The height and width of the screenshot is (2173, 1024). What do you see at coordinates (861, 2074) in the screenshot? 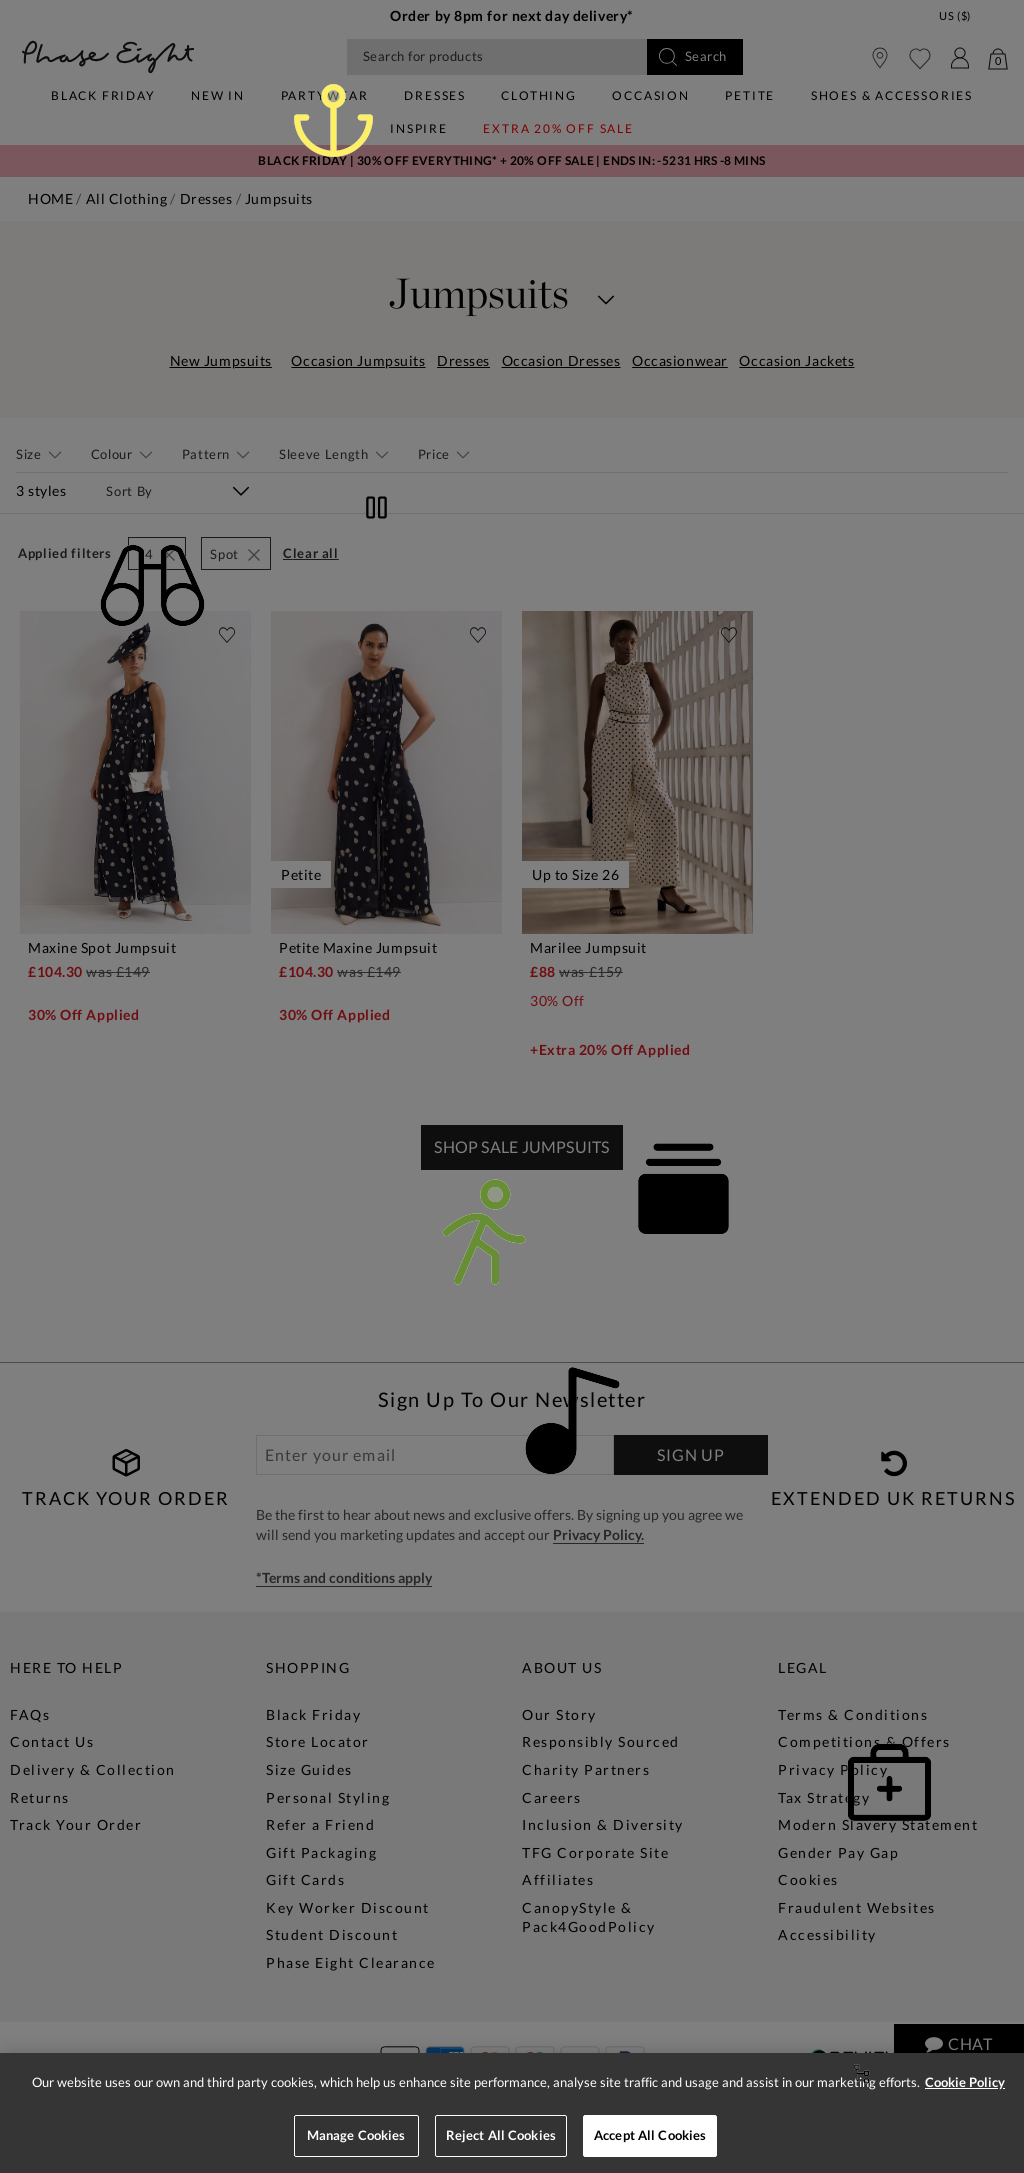
I see `view hierarchical folder structure` at bounding box center [861, 2074].